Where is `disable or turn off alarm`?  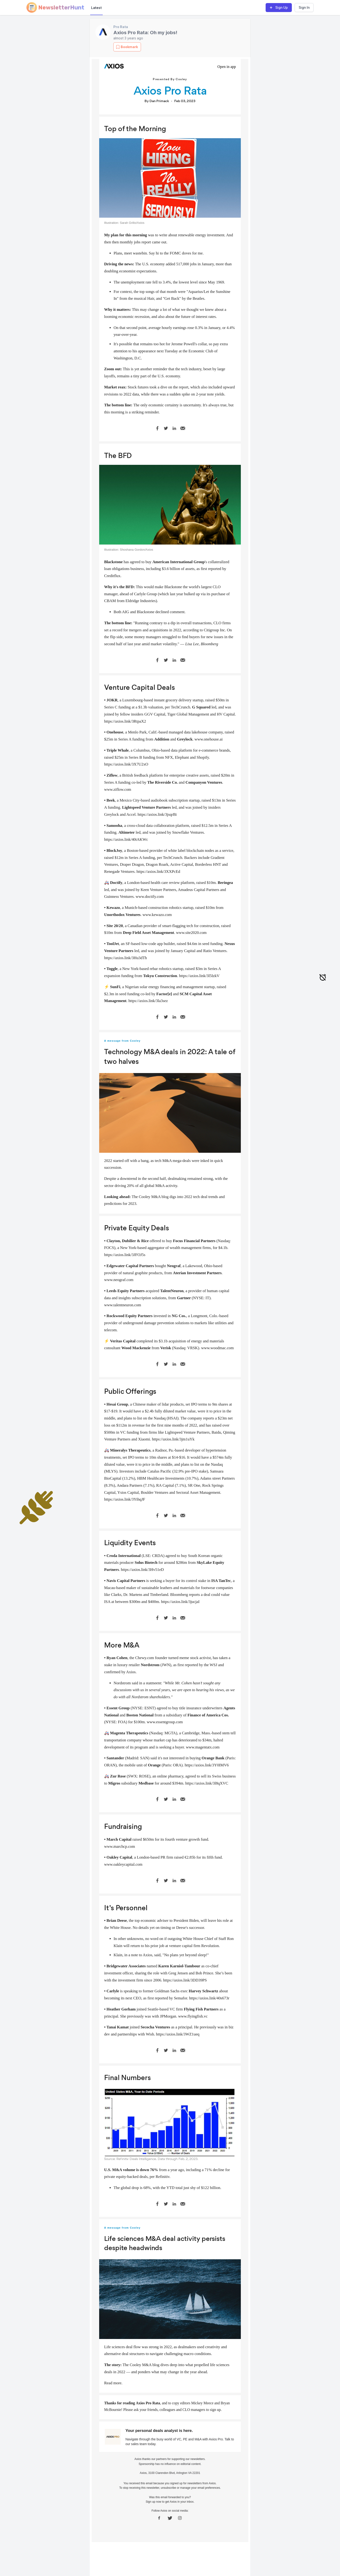 disable or turn off alarm is located at coordinates (323, 977).